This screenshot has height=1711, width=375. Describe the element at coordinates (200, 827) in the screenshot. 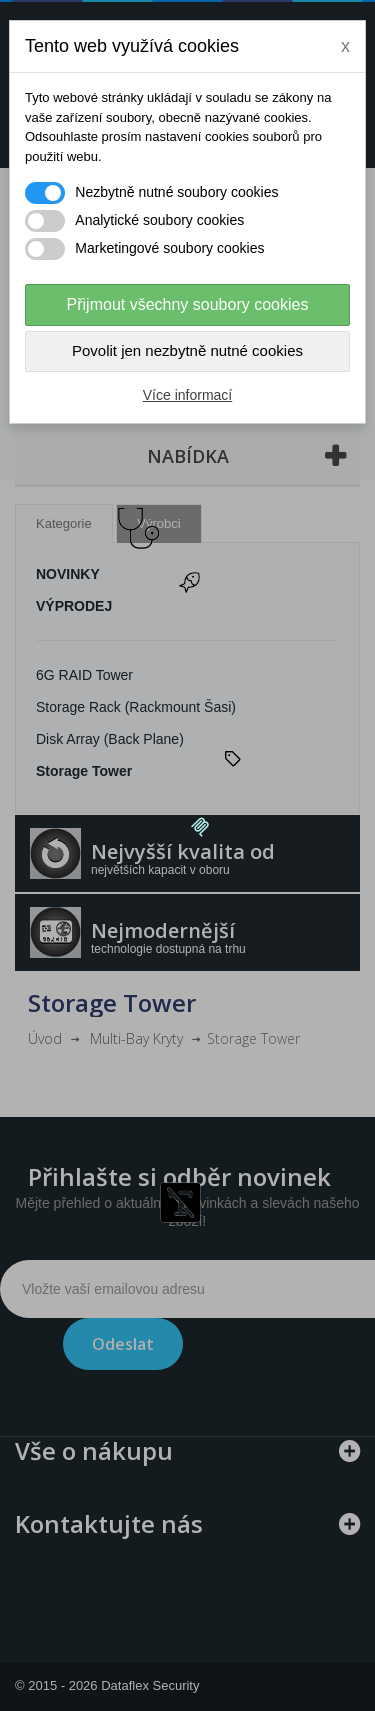

I see `connect to model context protocol services` at that location.